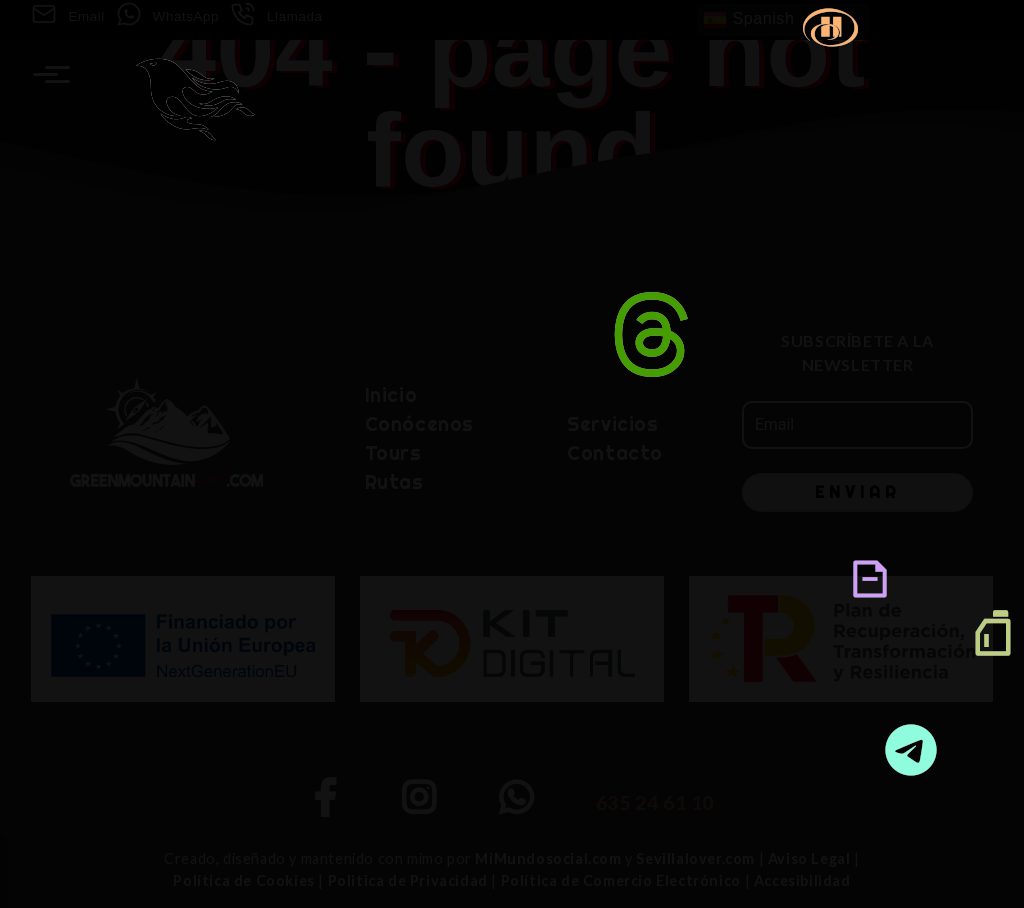  What do you see at coordinates (993, 634) in the screenshot?
I see `find nearby gas stations or fuel locations` at bounding box center [993, 634].